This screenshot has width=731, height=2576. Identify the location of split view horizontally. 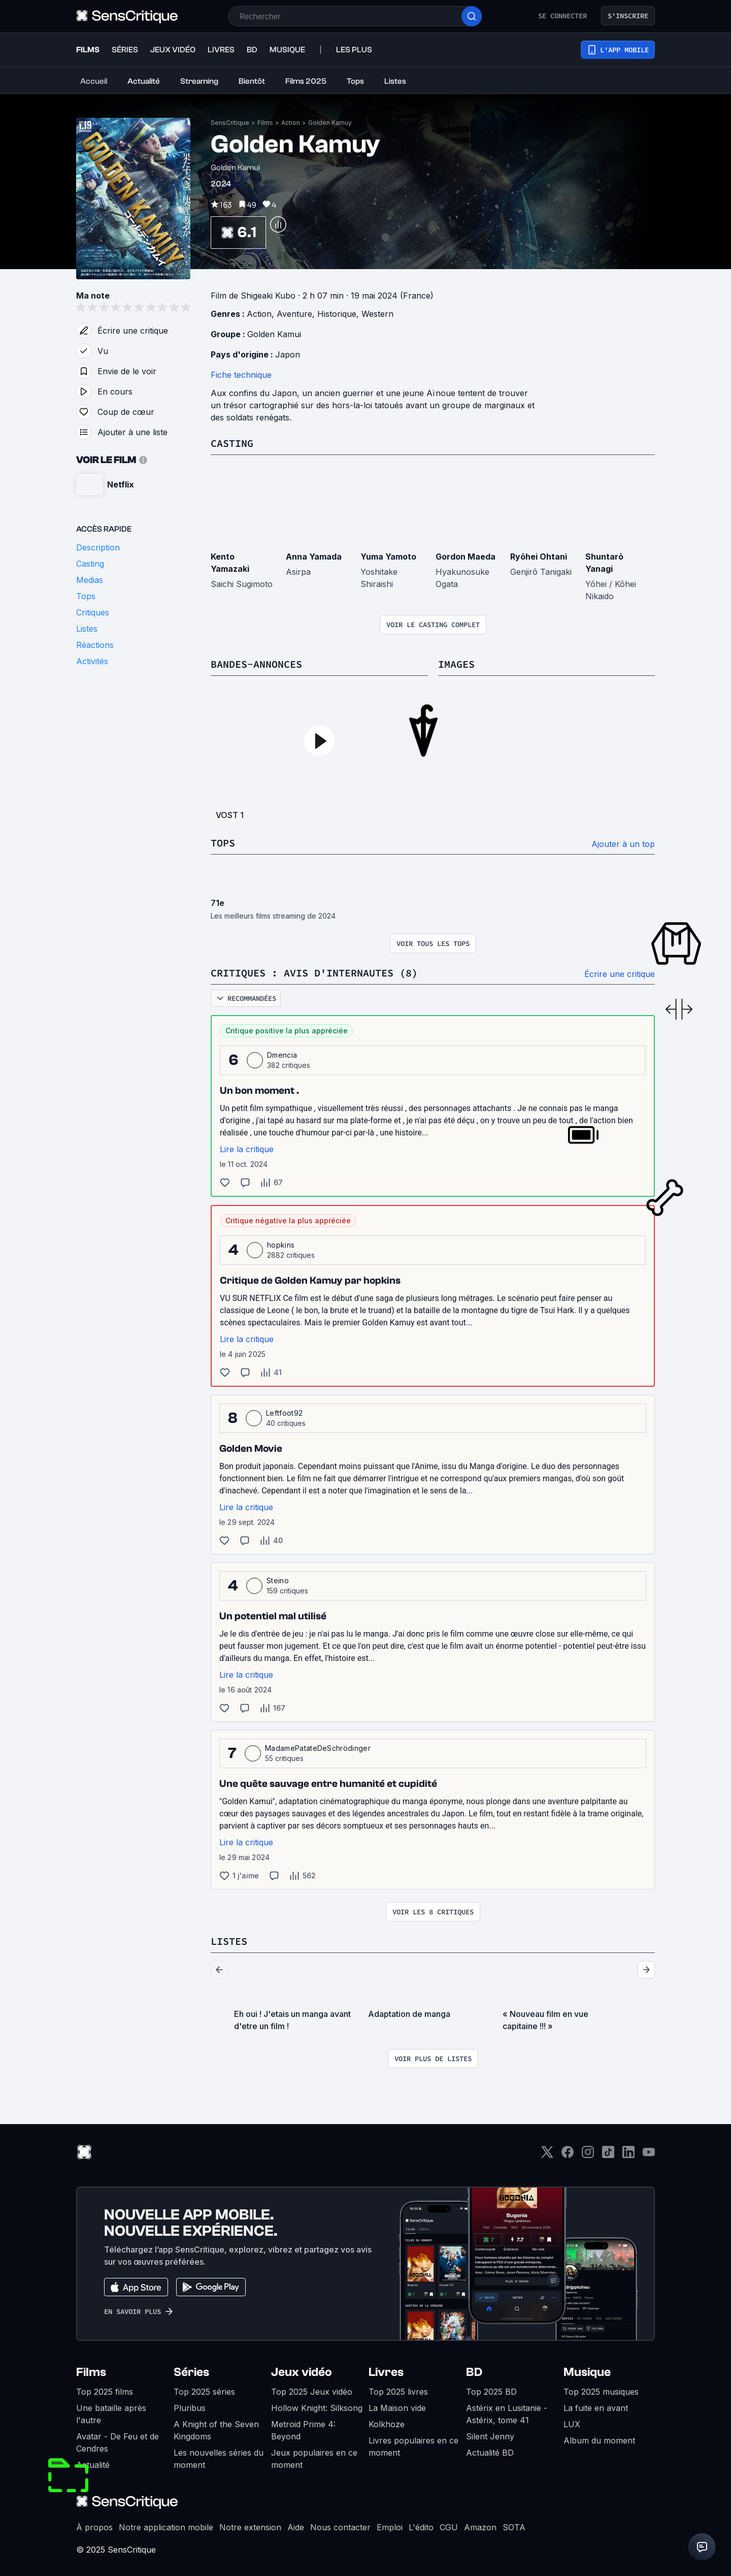
(679, 1009).